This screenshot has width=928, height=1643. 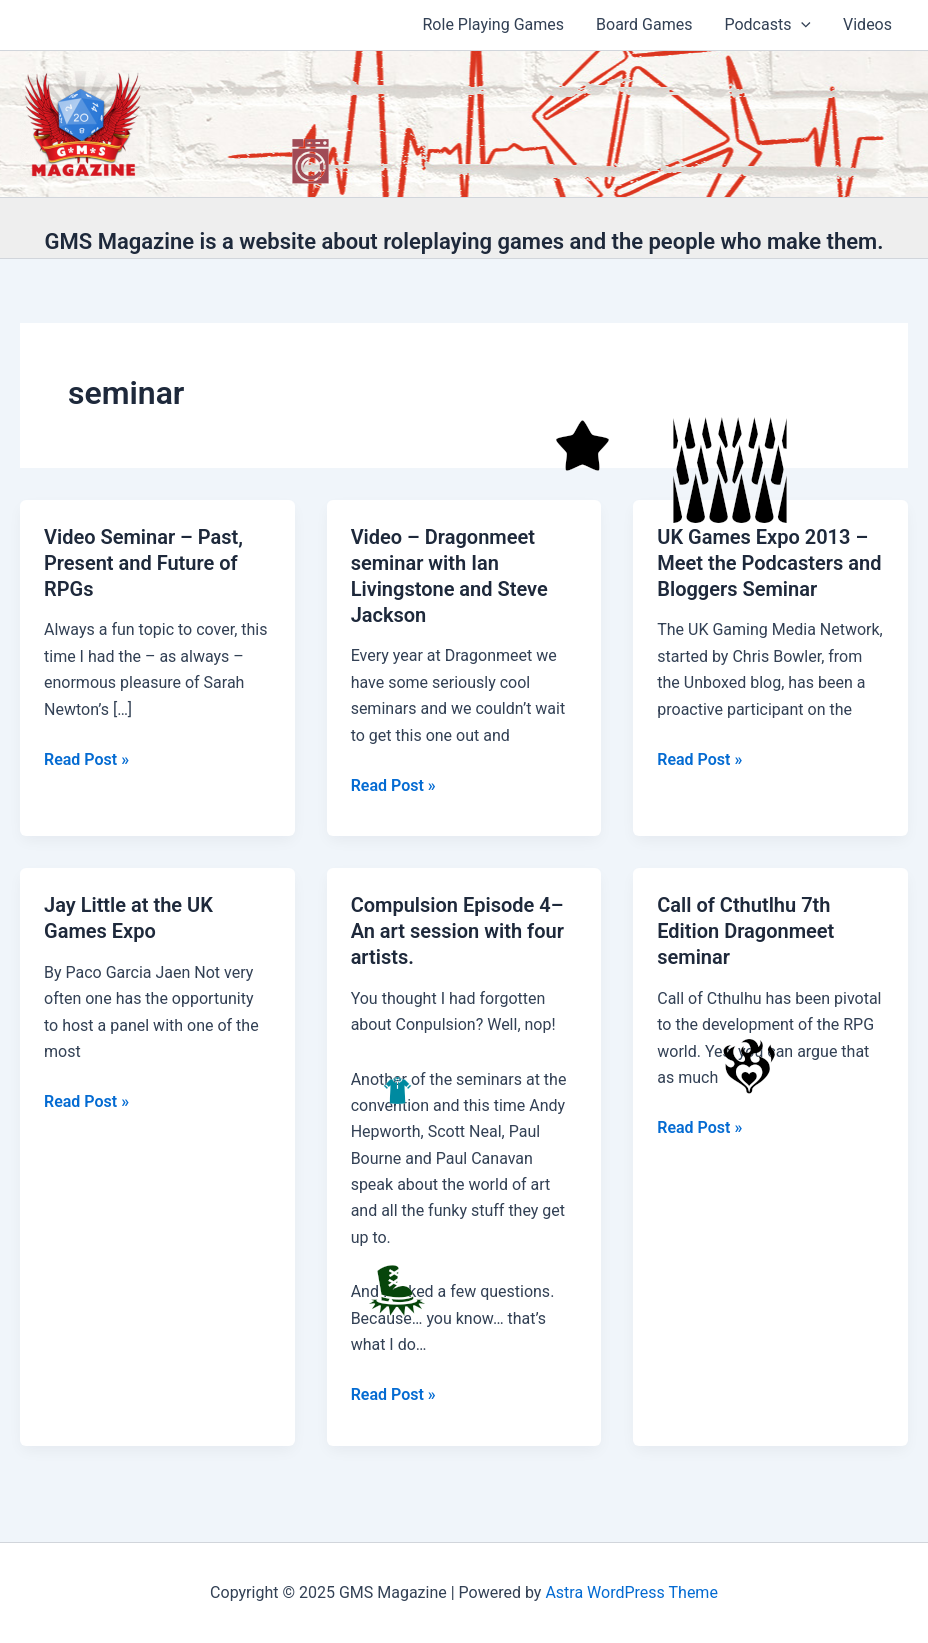 What do you see at coordinates (730, 467) in the screenshot?
I see `indicates a spike trap or hazard zone` at bounding box center [730, 467].